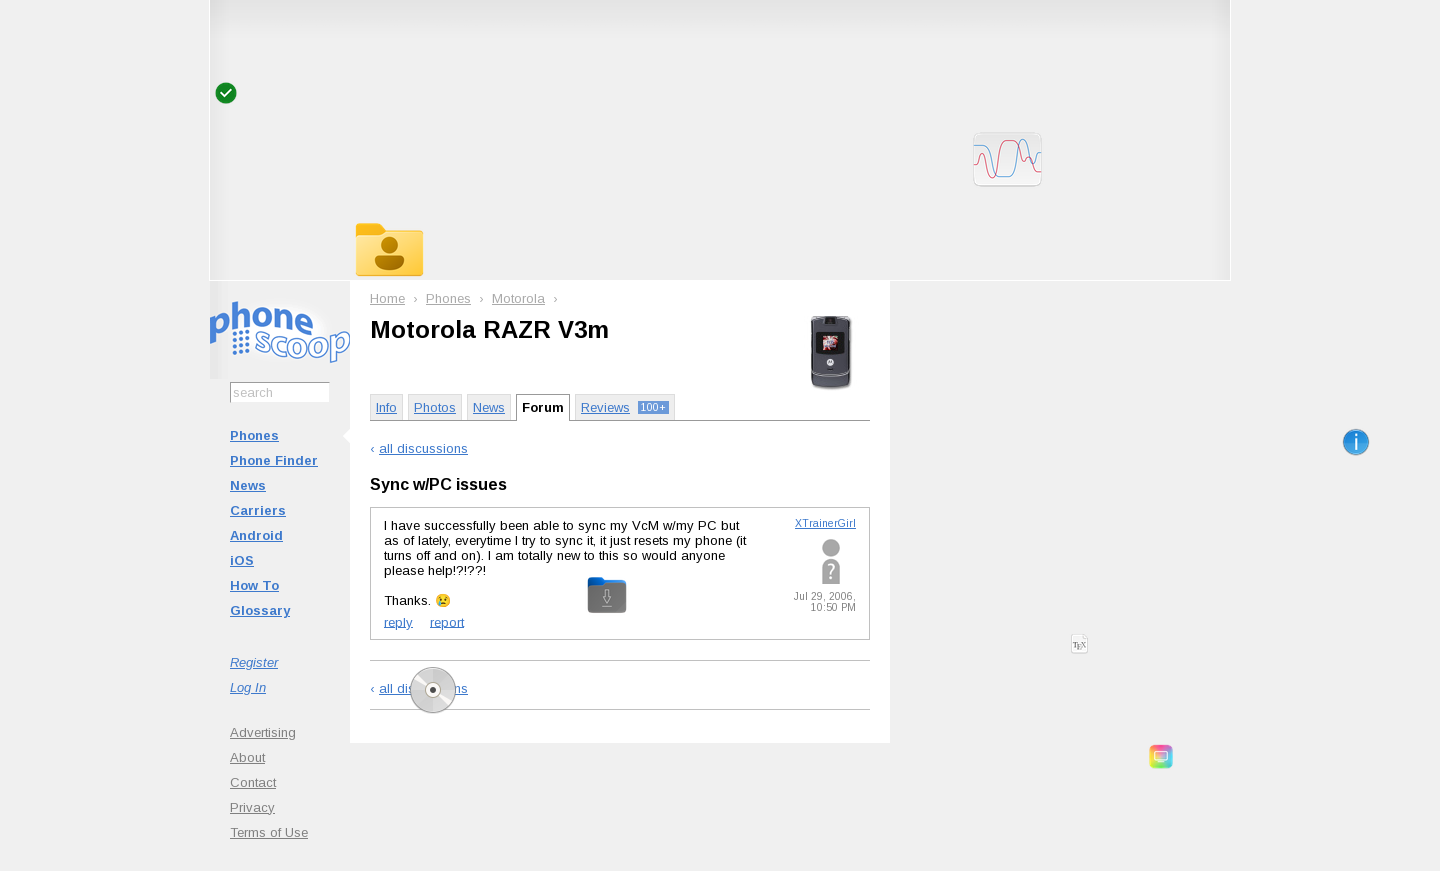 The width and height of the screenshot is (1440, 871). I want to click on confirm or accept an action, so click(226, 93).